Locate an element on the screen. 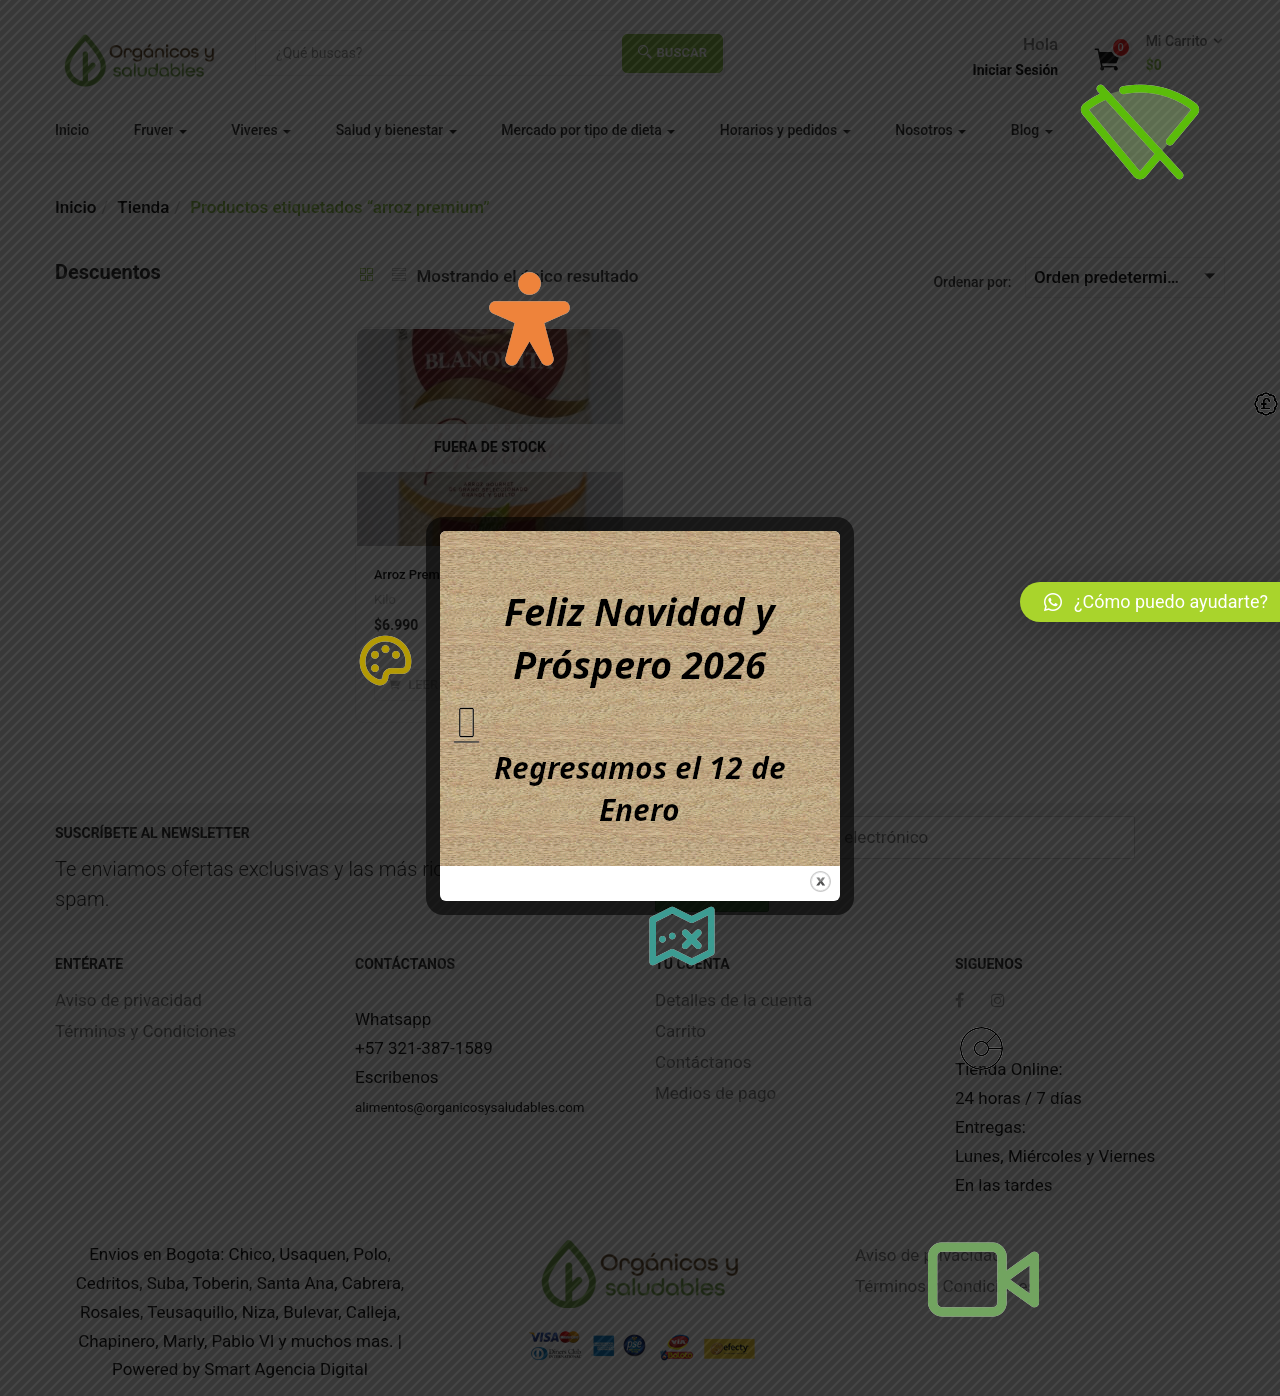  indicates price or payment in british pounds is located at coordinates (1266, 404).